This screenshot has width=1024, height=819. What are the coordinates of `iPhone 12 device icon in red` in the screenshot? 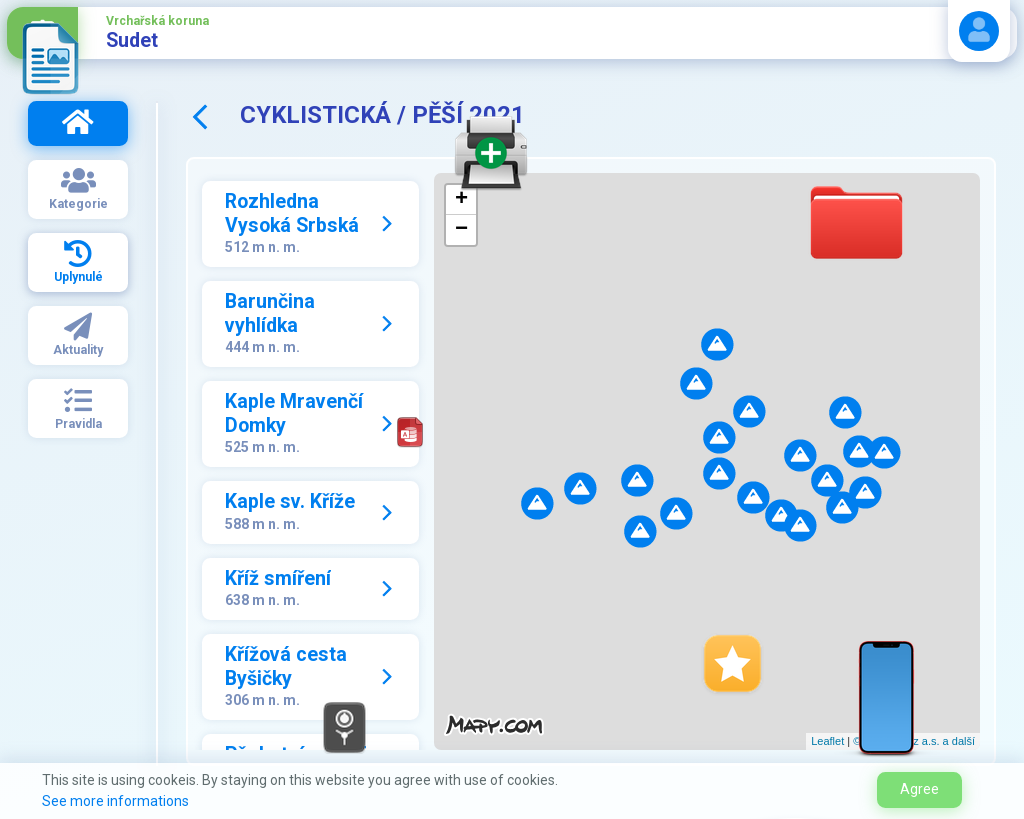 It's located at (886, 699).